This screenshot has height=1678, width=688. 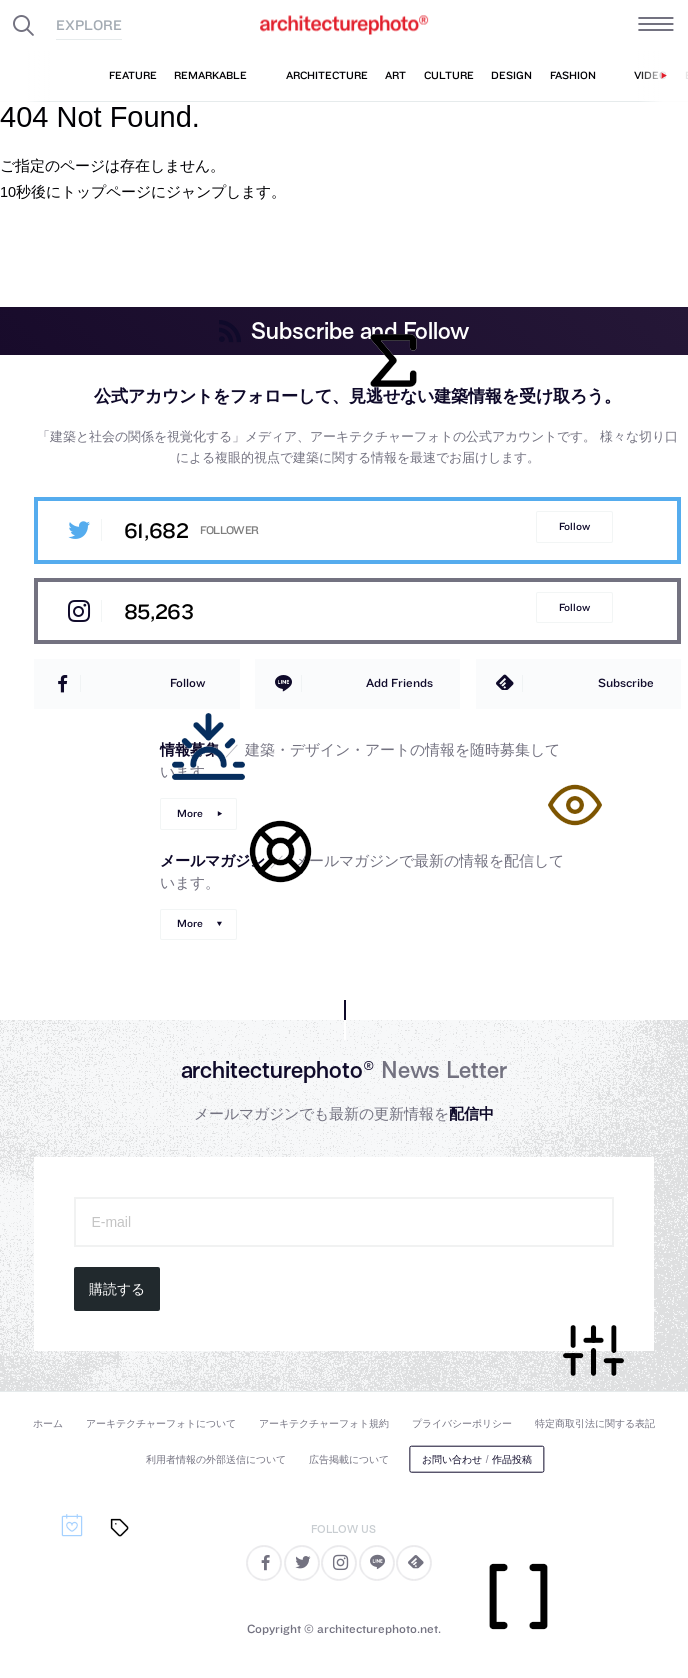 What do you see at coordinates (120, 1528) in the screenshot?
I see `add a tag or label to an item` at bounding box center [120, 1528].